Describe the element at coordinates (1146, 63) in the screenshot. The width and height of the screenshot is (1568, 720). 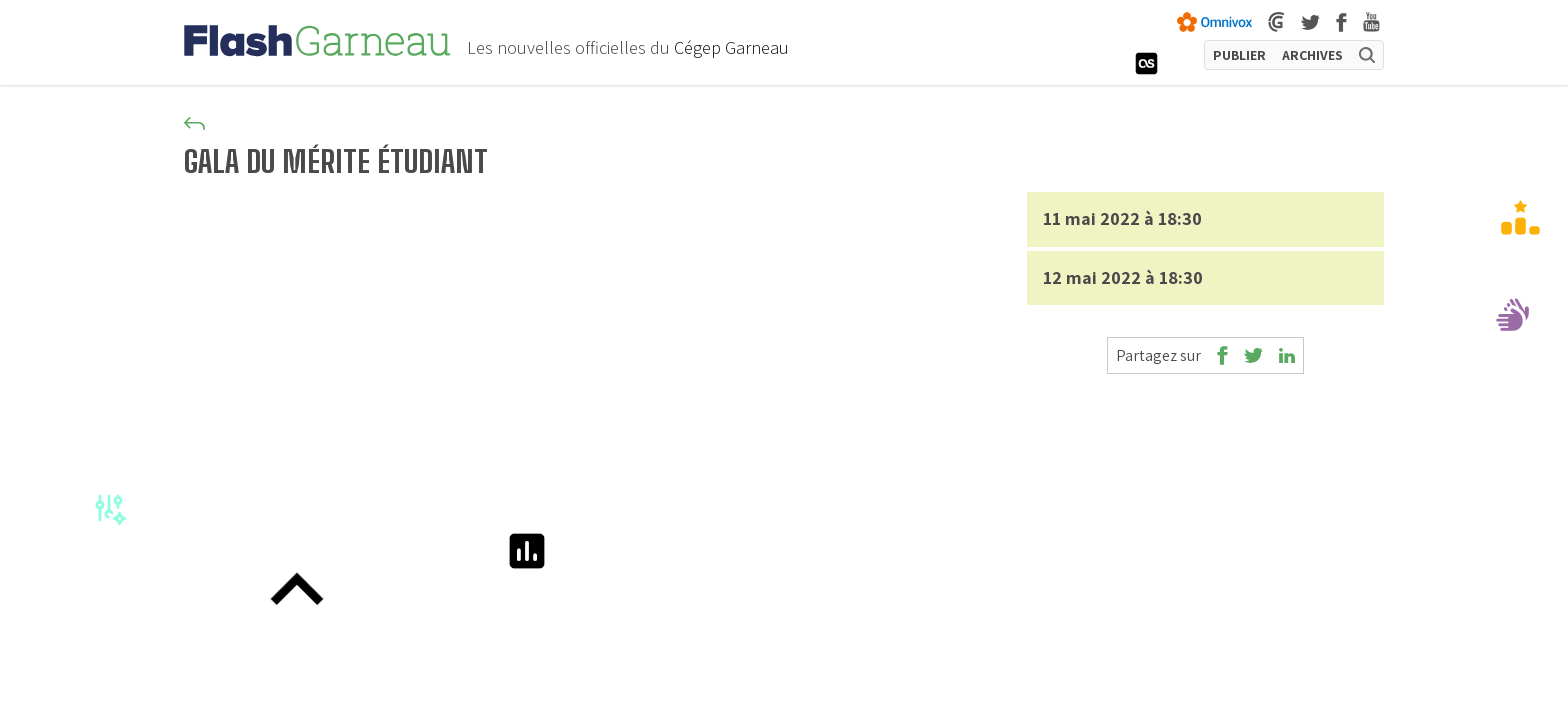
I see `open Last.fm app or profile` at that location.